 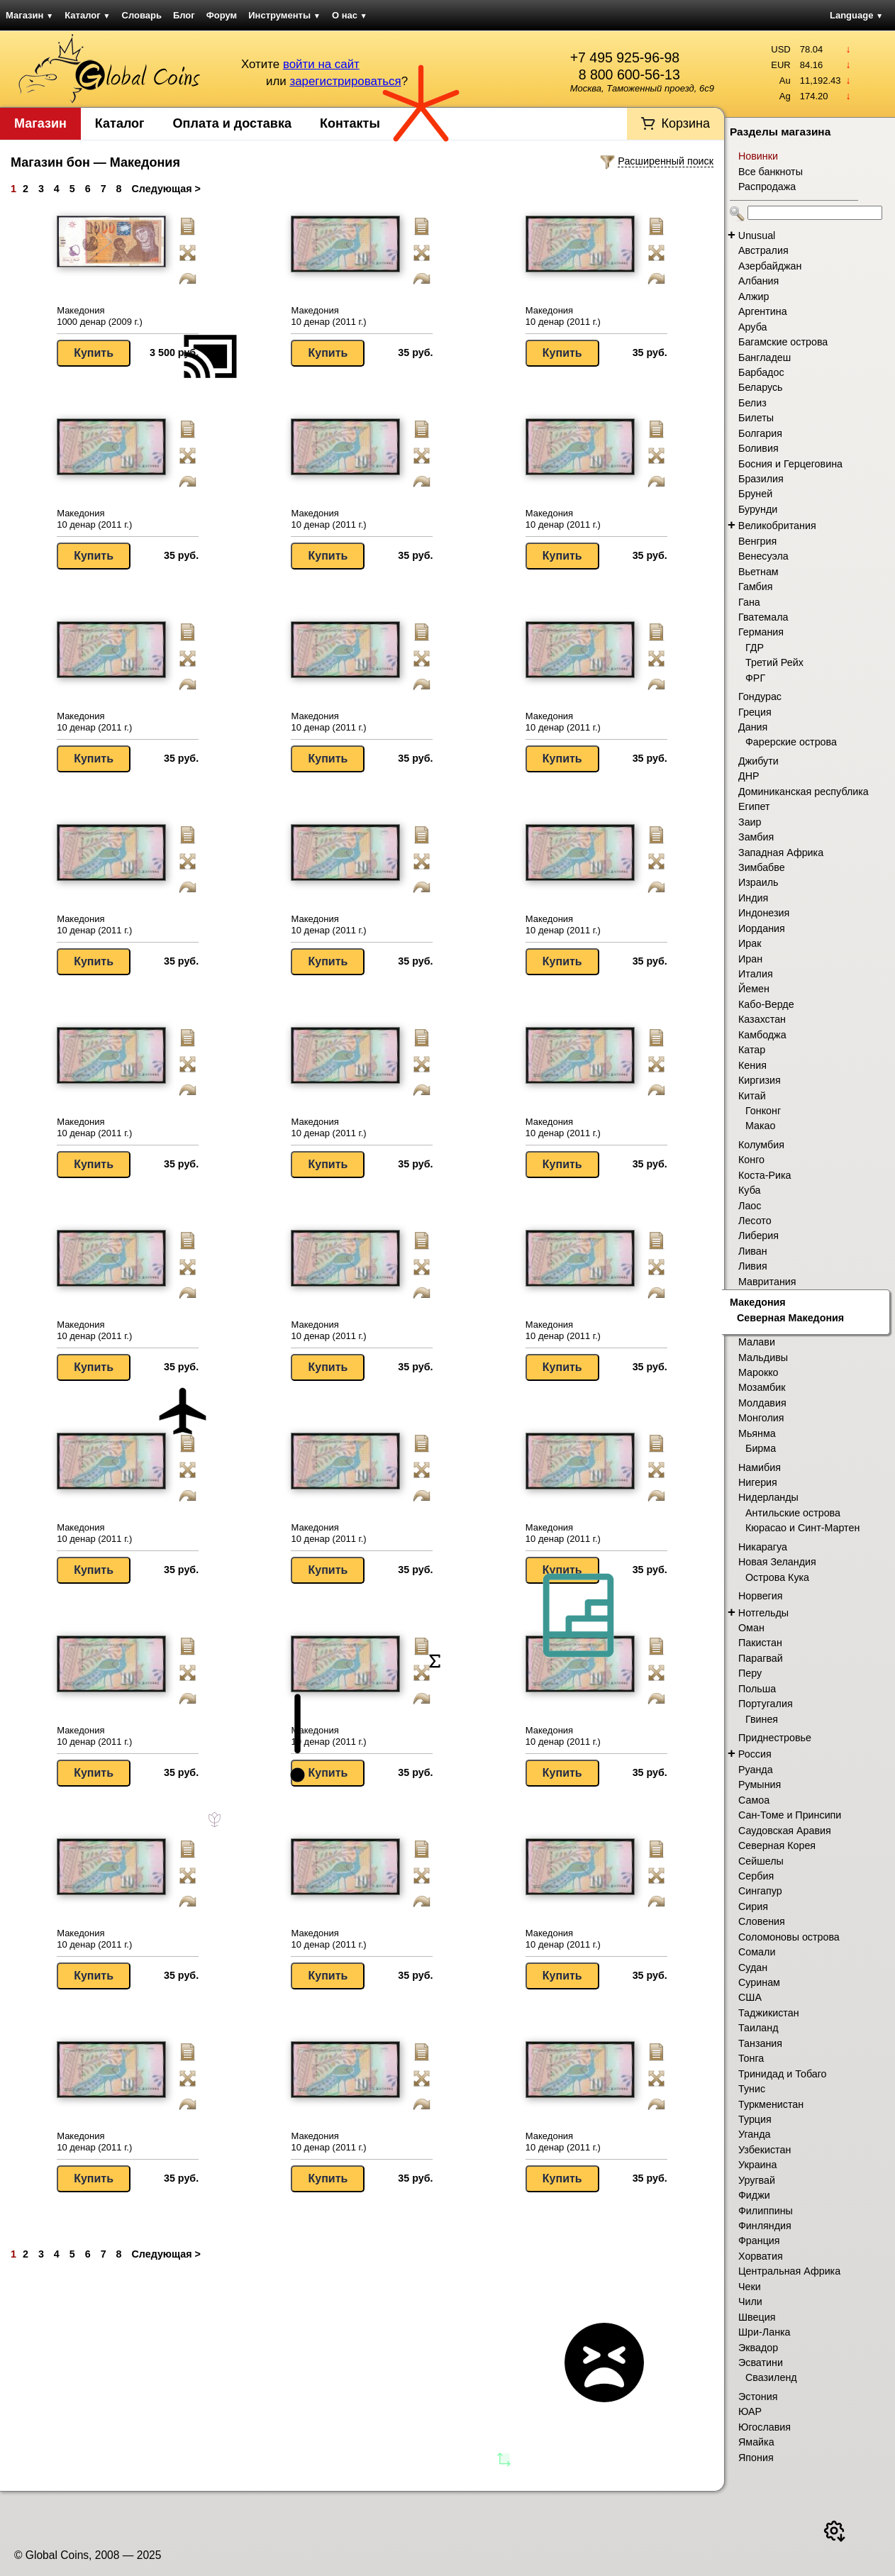 I want to click on resize or scale an object, so click(x=503, y=2459).